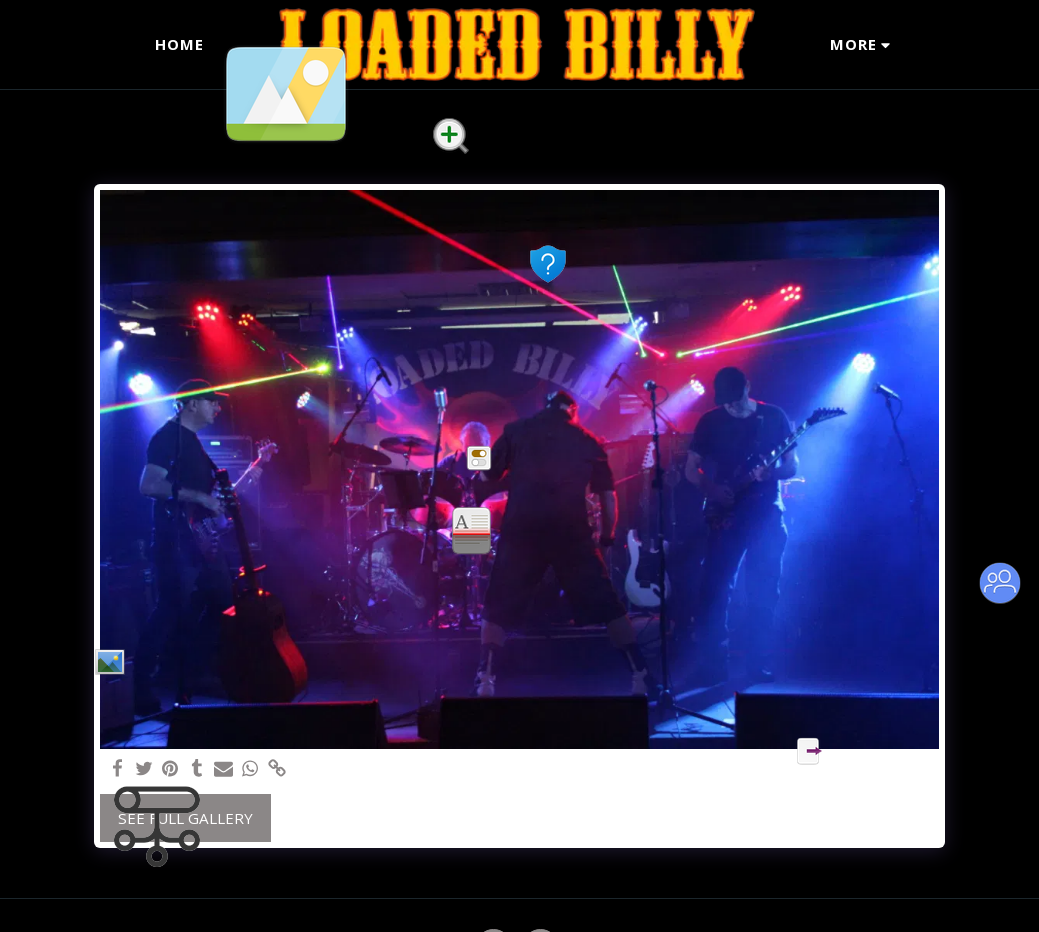 Image resolution: width=1039 pixels, height=932 pixels. Describe the element at coordinates (110, 662) in the screenshot. I see `access your photo library` at that location.